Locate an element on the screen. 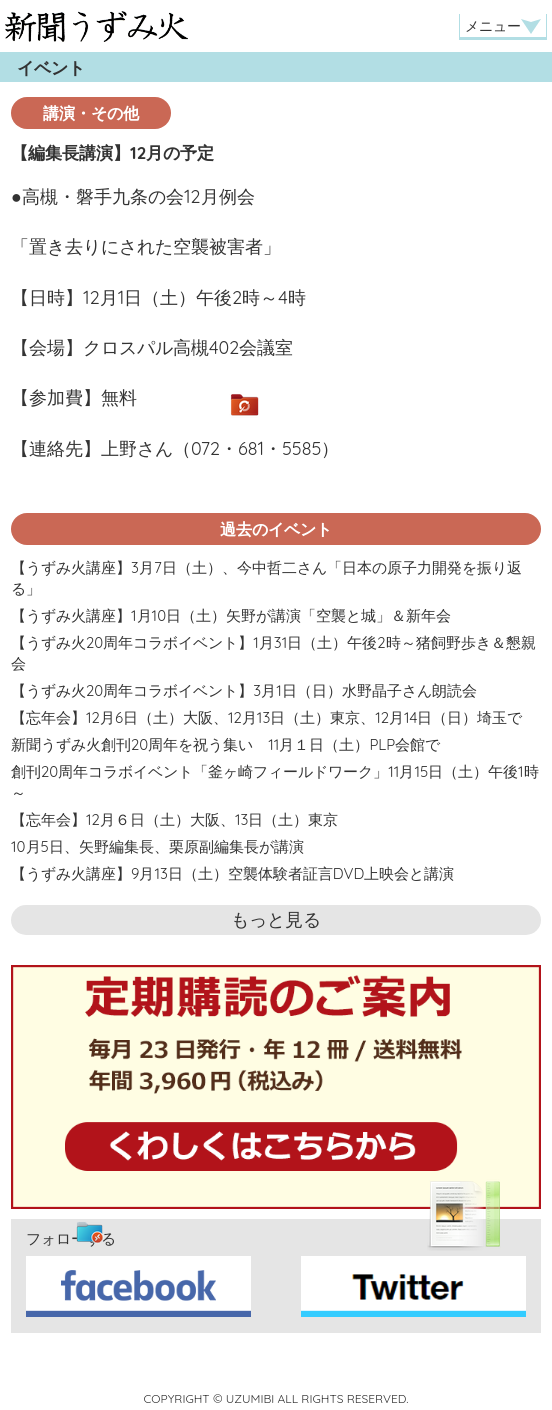  open folder containing microsoft remote desktop files is located at coordinates (89, 1232).